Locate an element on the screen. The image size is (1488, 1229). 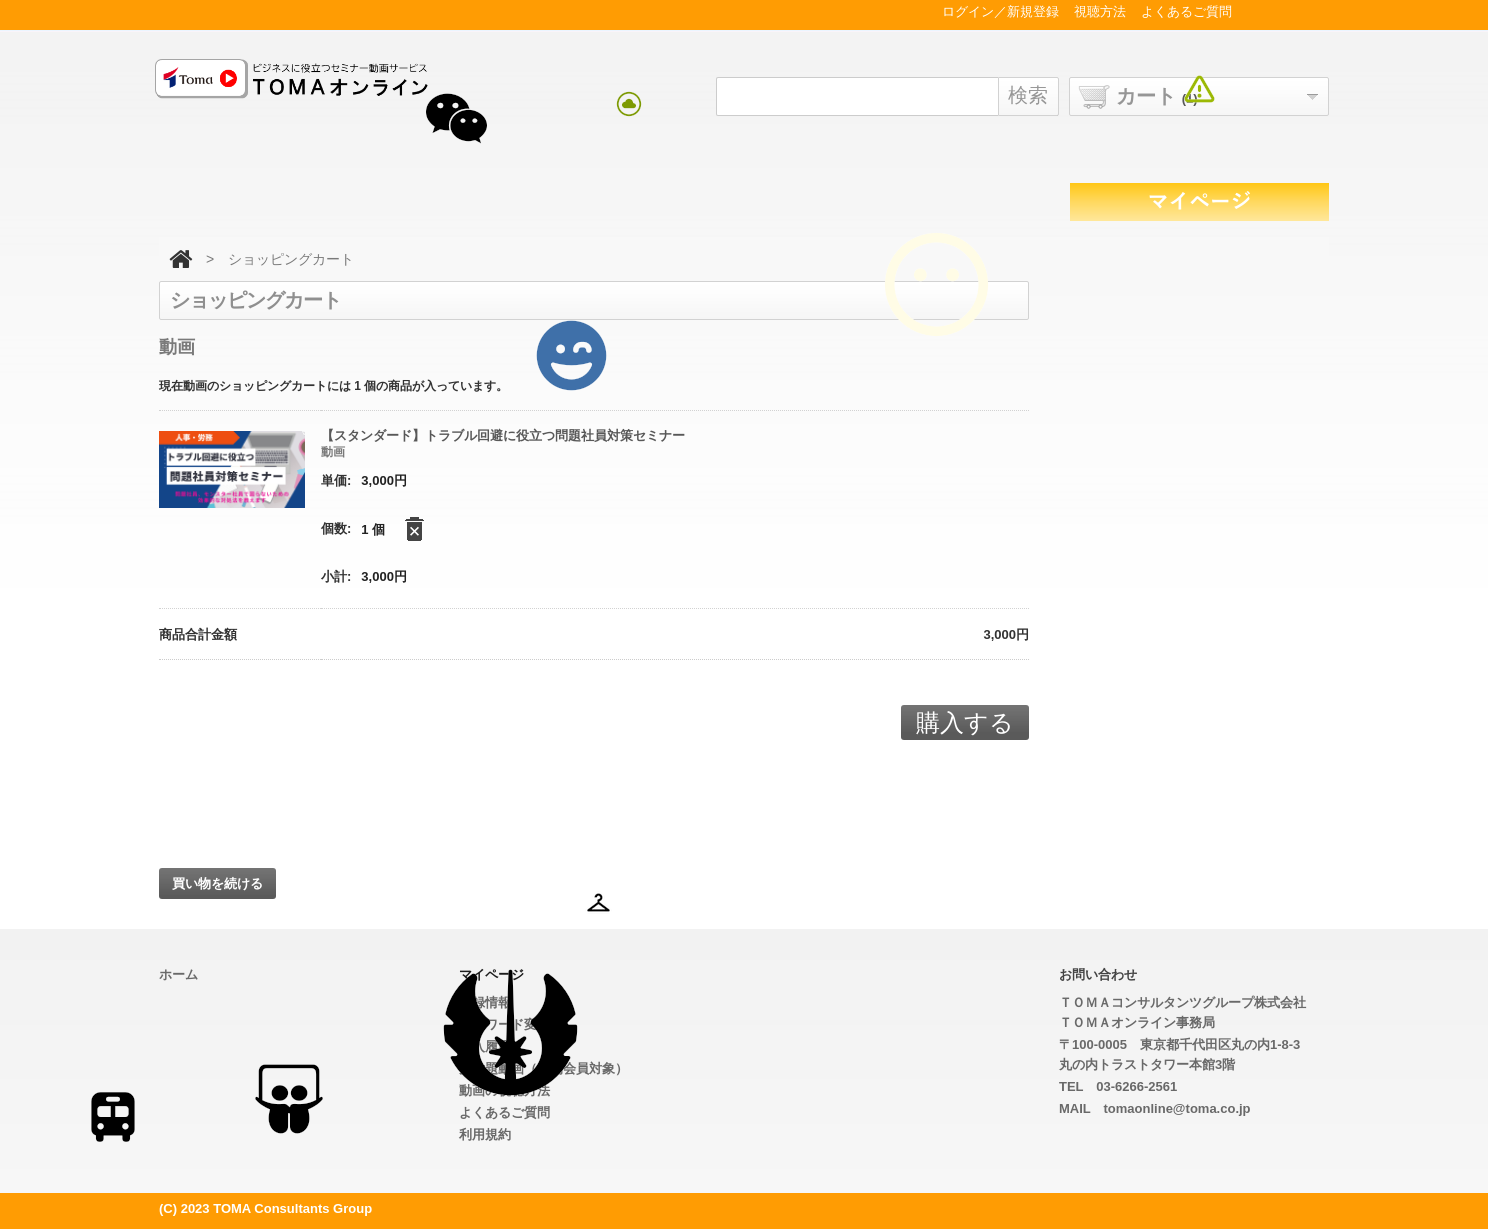
access wardrobe or clothing options is located at coordinates (598, 902).